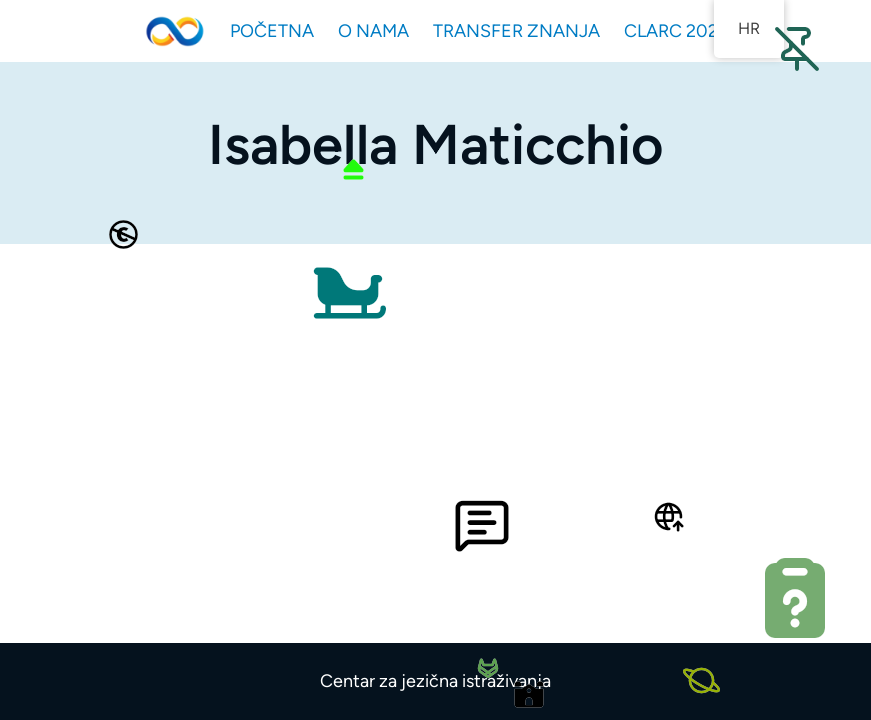  What do you see at coordinates (482, 525) in the screenshot?
I see `open a chat or messaging feature` at bounding box center [482, 525].